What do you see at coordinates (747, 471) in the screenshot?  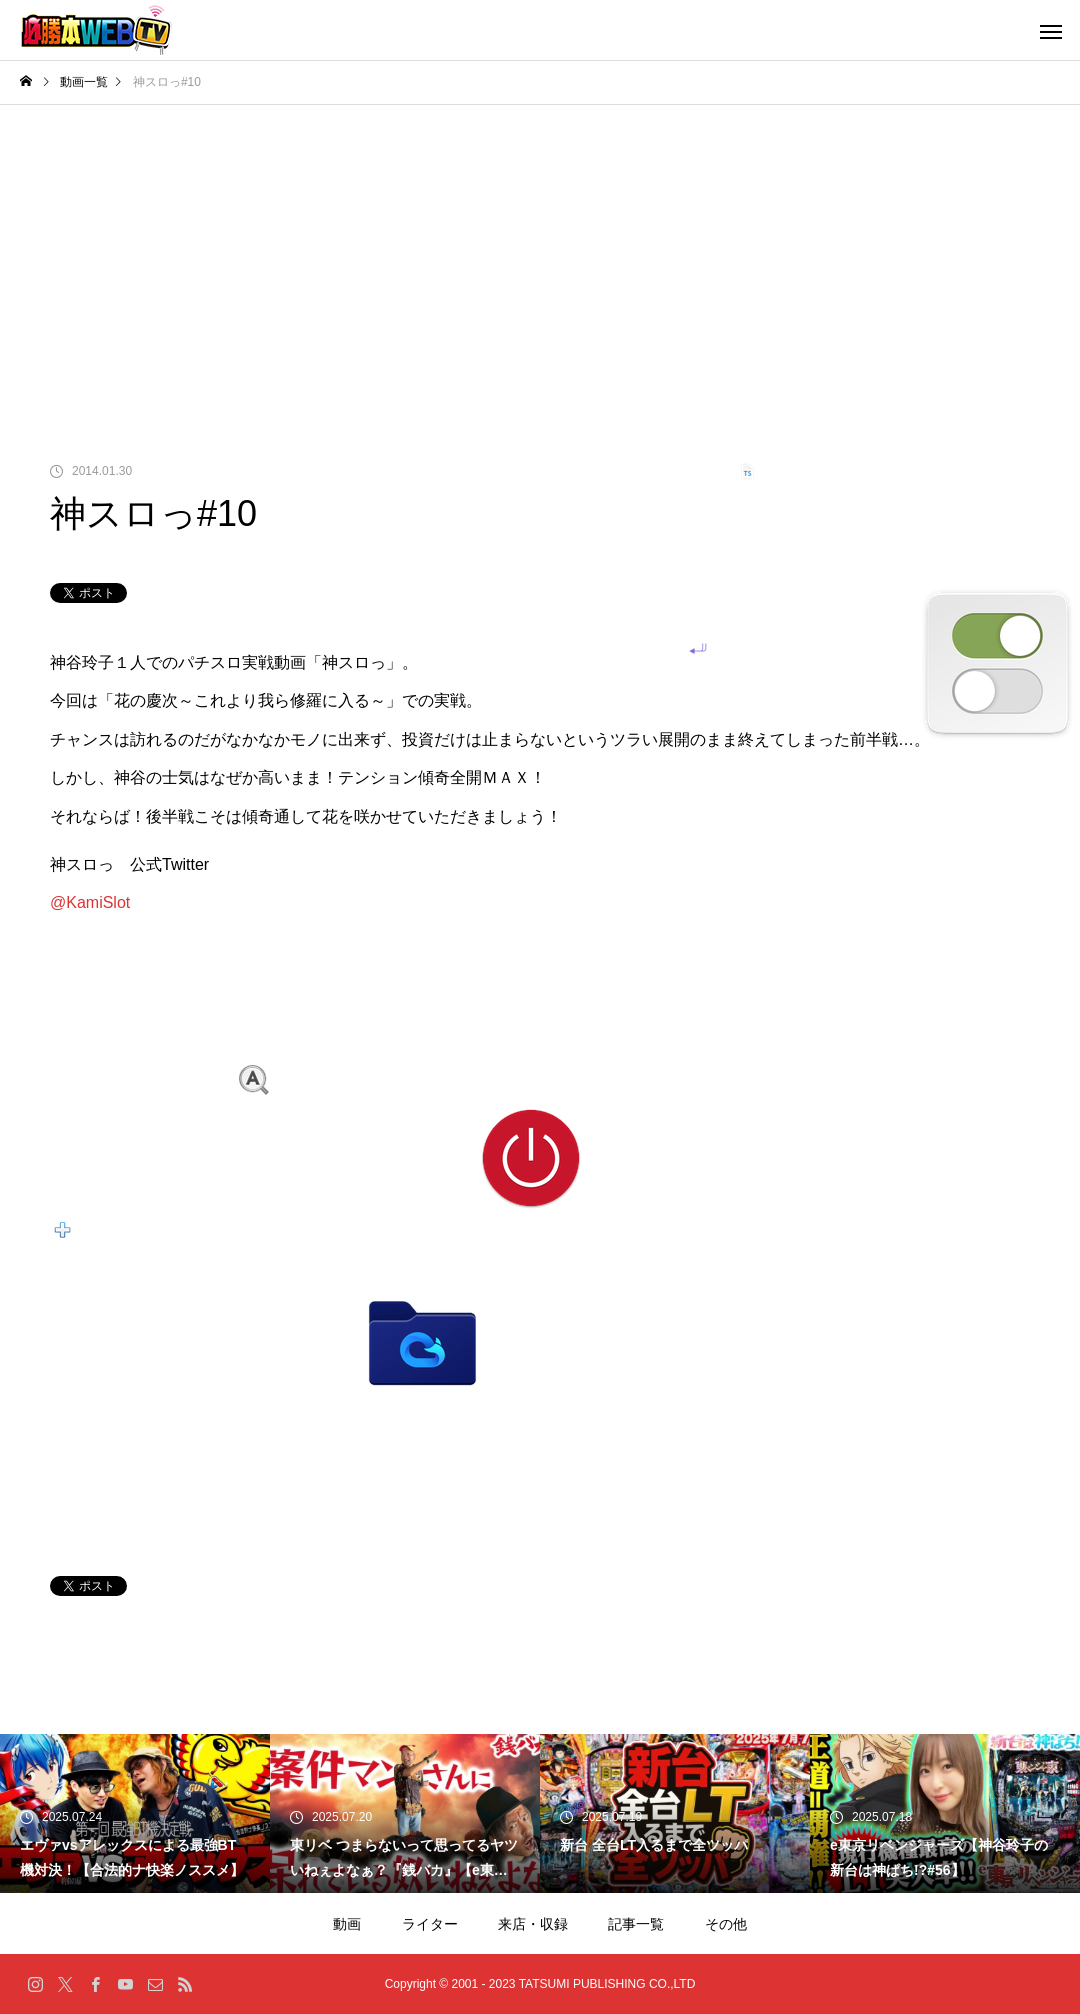 I see `a typescript source code file` at bounding box center [747, 471].